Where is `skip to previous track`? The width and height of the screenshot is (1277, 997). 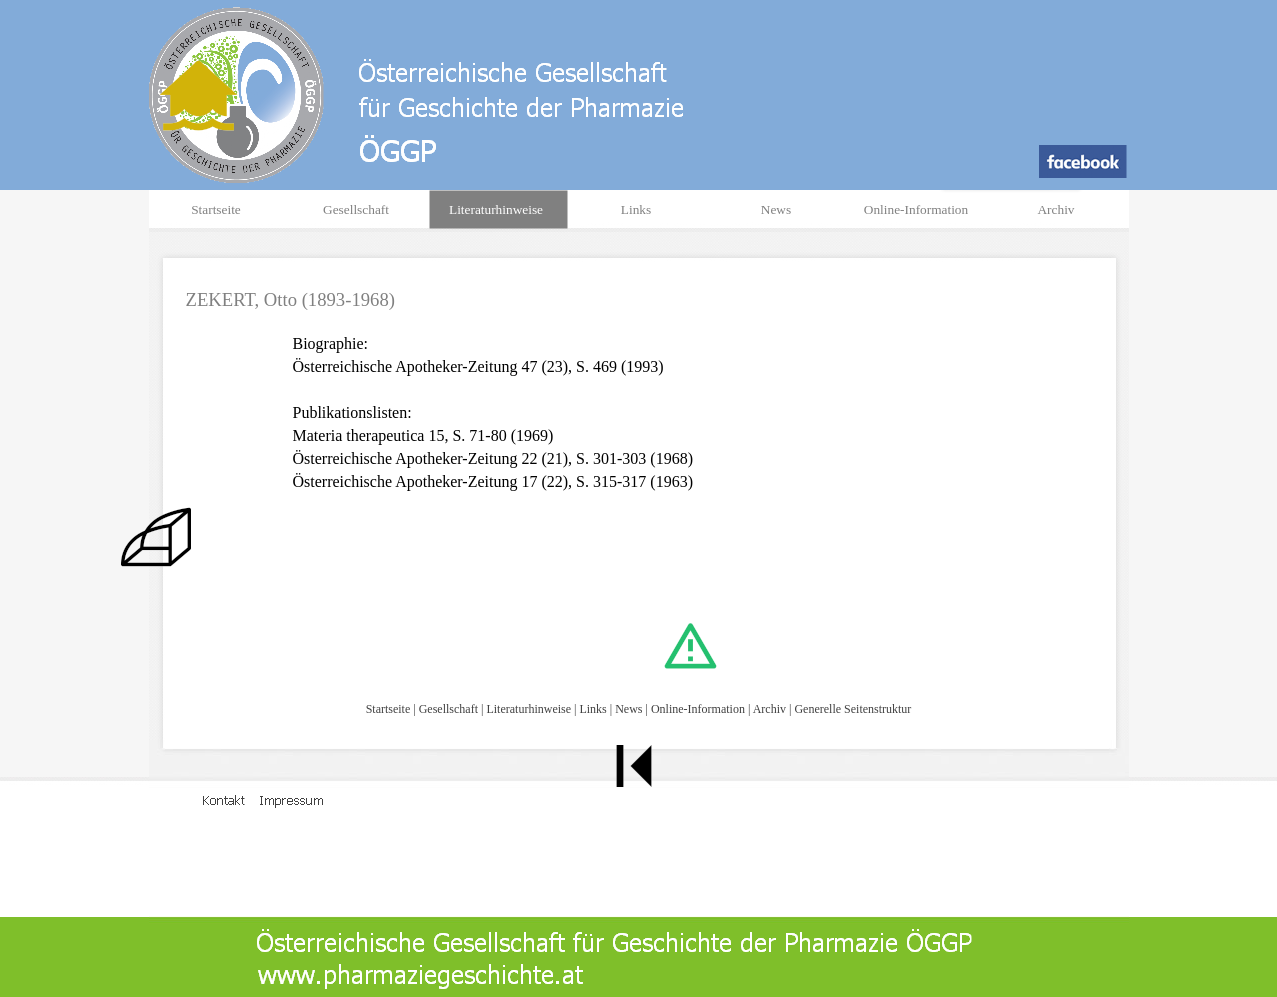 skip to previous track is located at coordinates (634, 766).